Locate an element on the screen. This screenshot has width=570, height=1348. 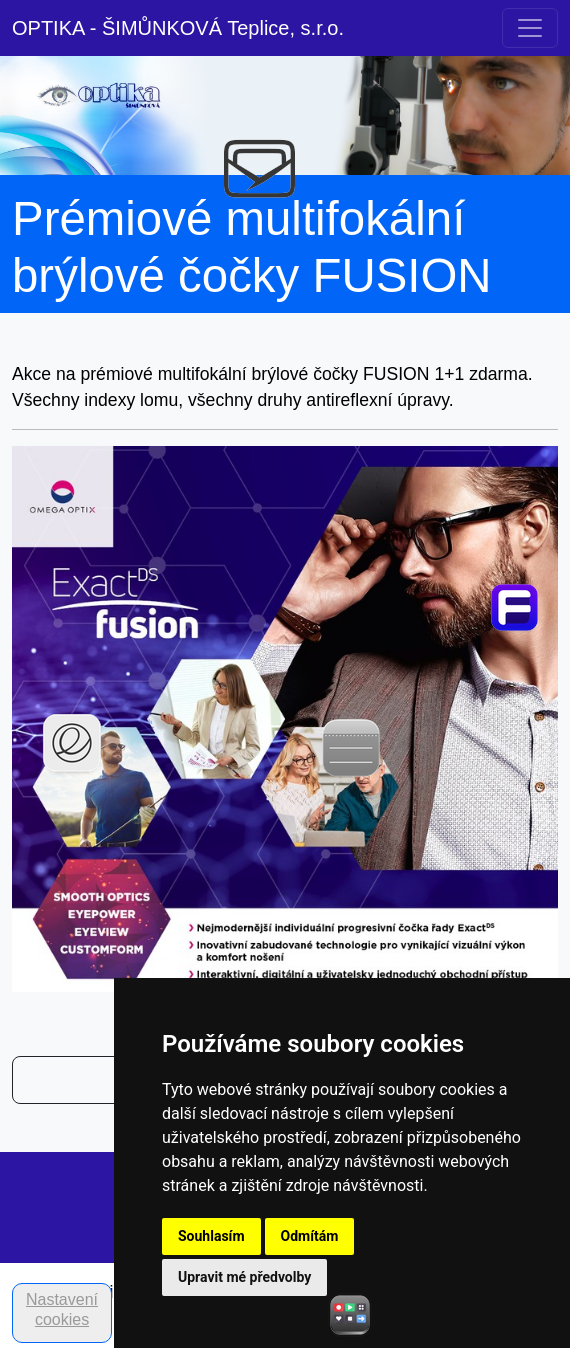
open the mail app is located at coordinates (259, 166).